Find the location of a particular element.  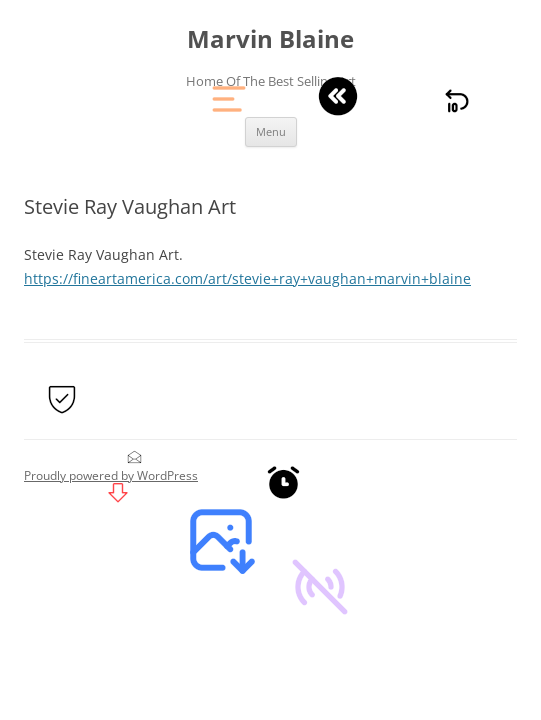

download a file or content is located at coordinates (118, 492).